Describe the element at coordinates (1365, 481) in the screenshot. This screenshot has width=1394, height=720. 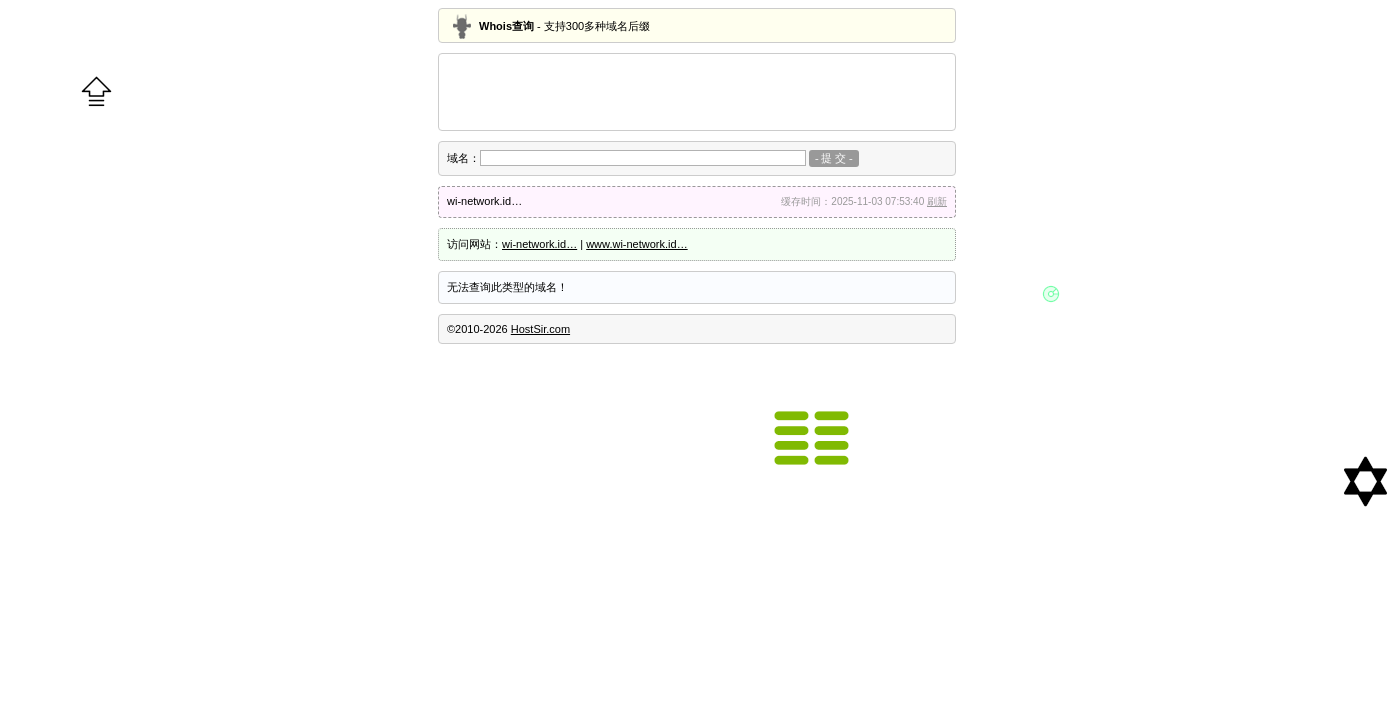
I see `indicates jewish or hebrew content` at that location.